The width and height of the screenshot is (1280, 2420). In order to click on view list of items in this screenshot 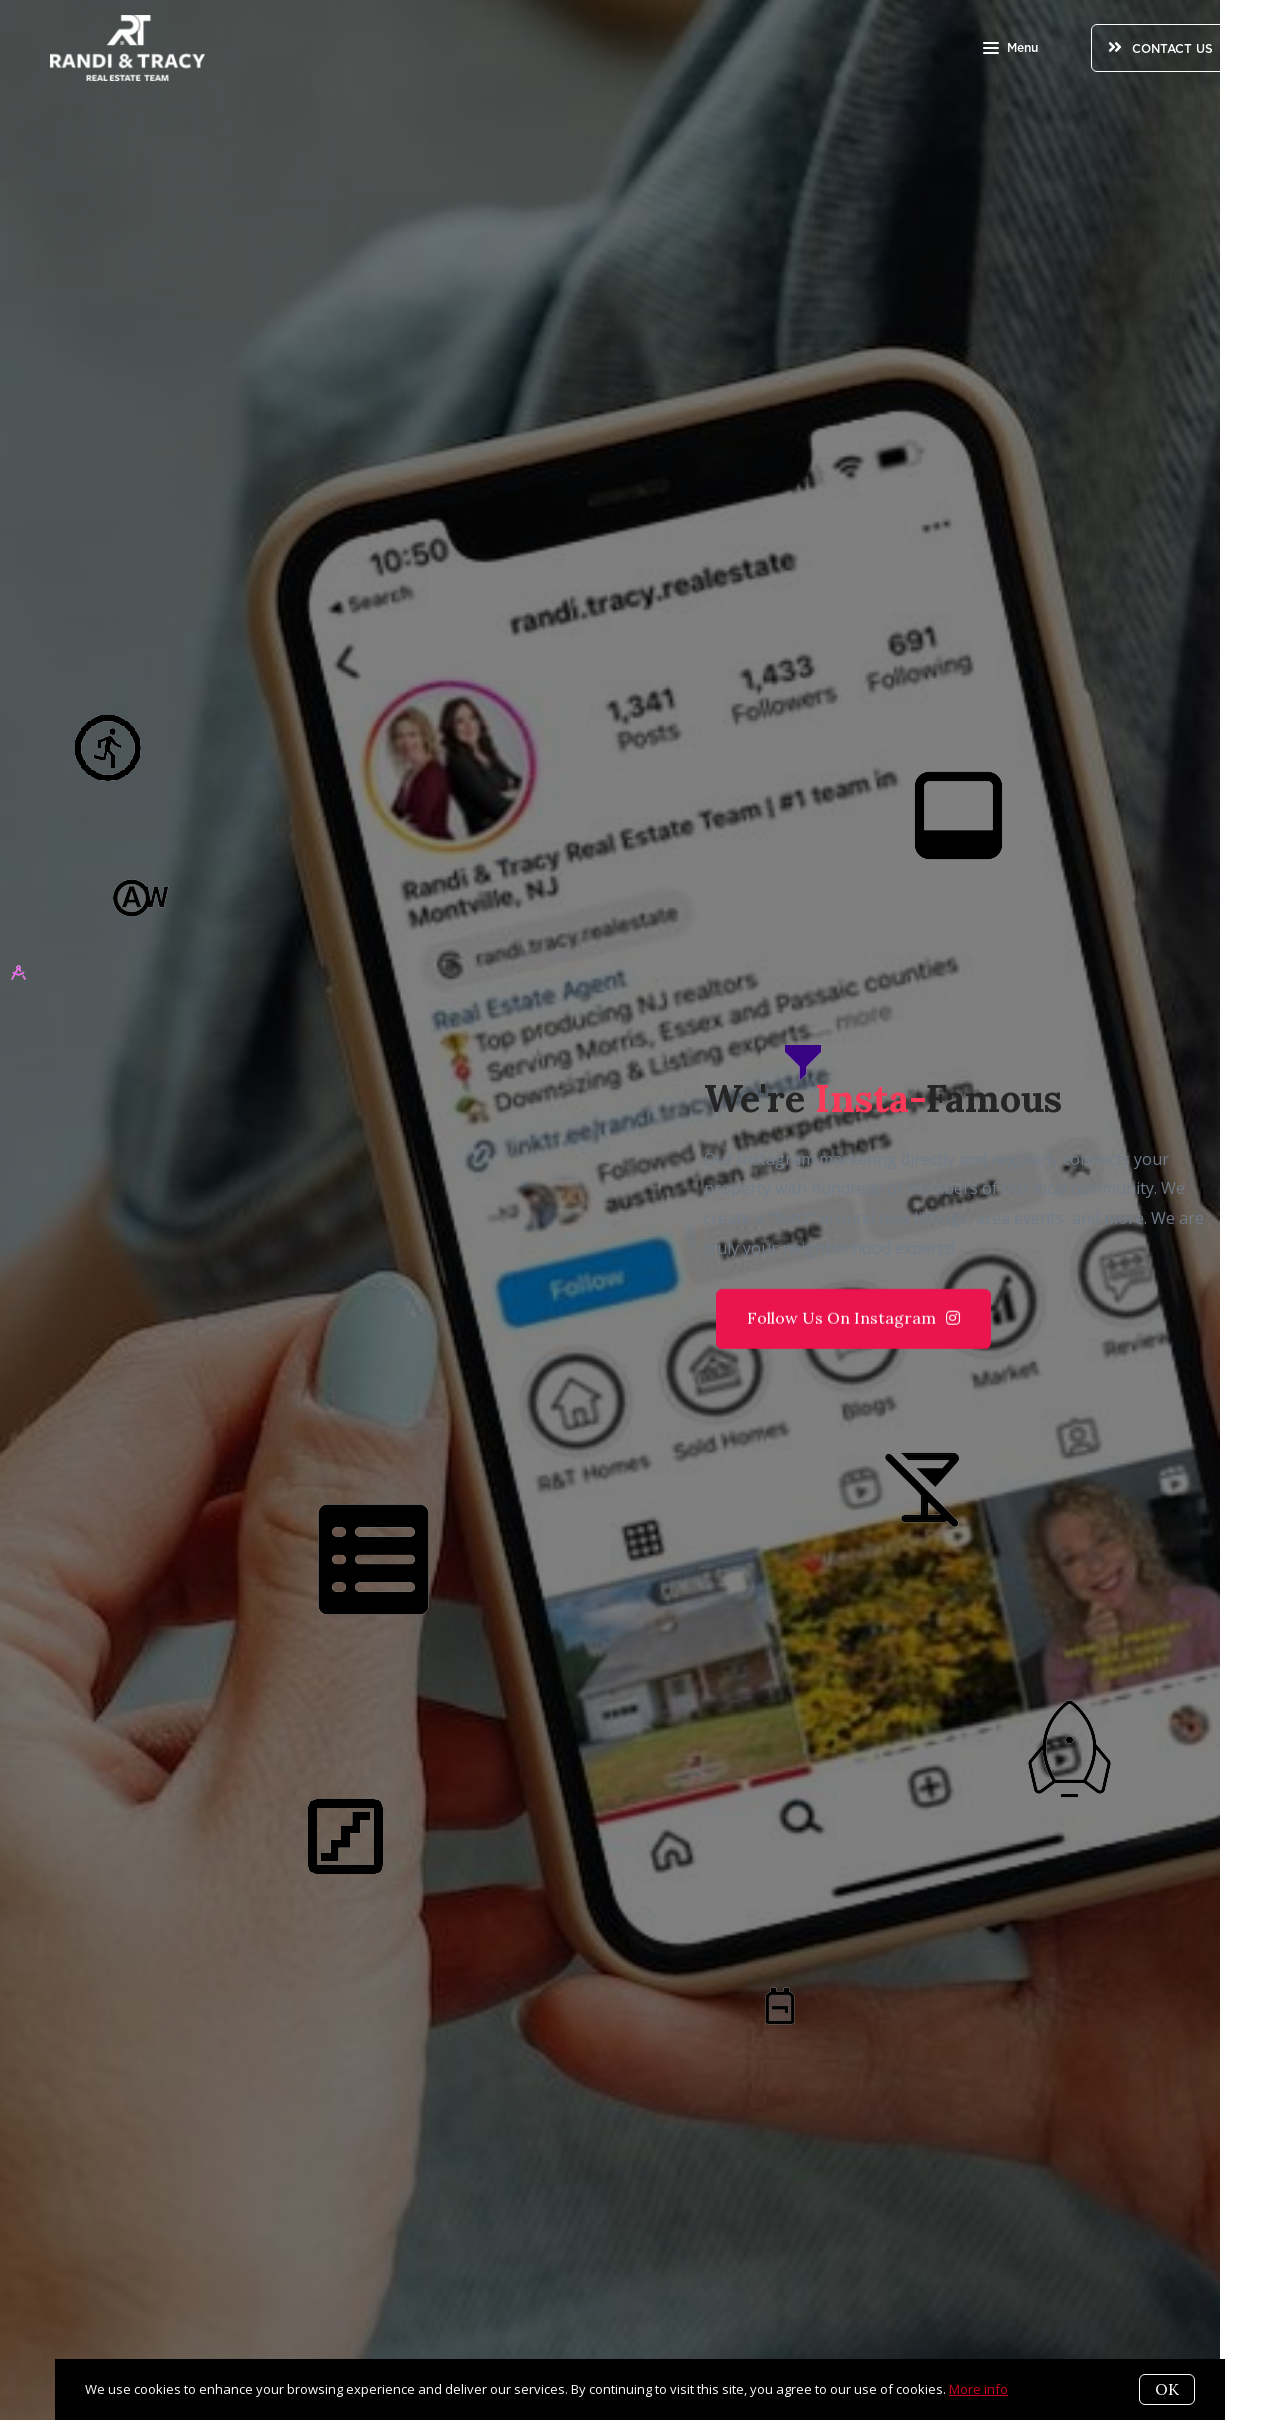, I will do `click(373, 1559)`.